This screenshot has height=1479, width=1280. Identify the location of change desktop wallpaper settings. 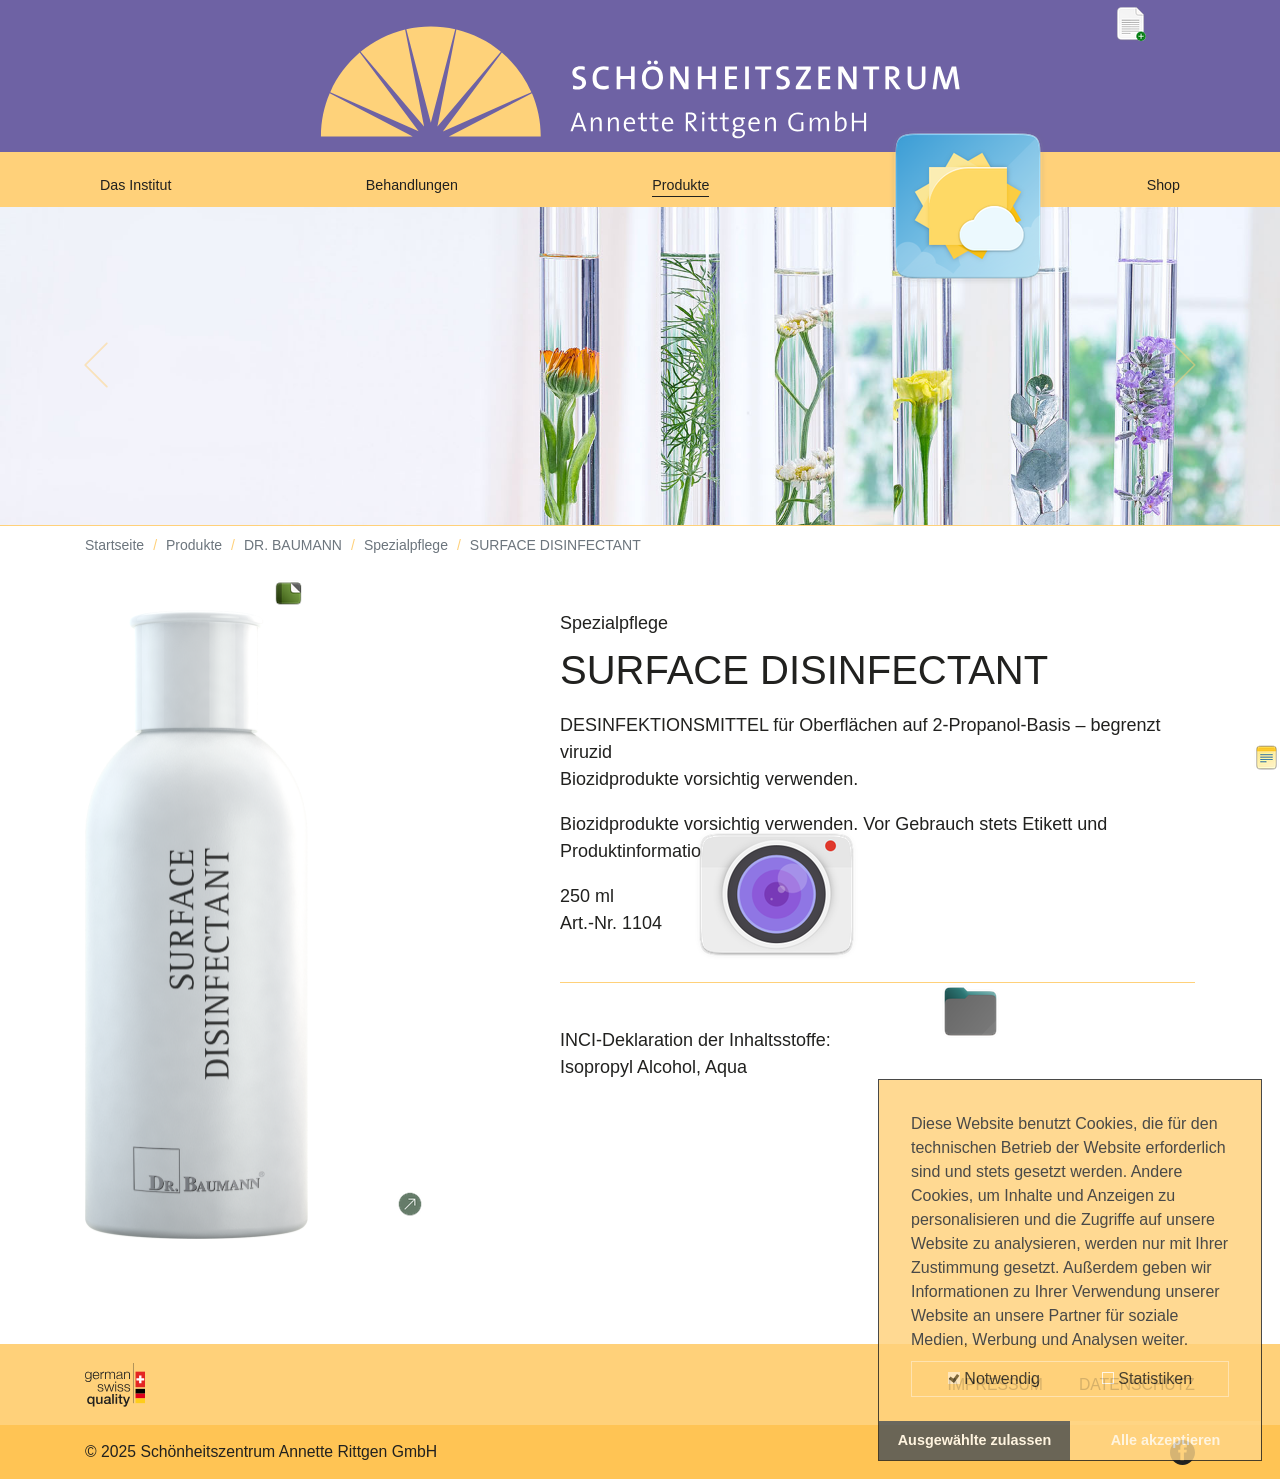
(288, 592).